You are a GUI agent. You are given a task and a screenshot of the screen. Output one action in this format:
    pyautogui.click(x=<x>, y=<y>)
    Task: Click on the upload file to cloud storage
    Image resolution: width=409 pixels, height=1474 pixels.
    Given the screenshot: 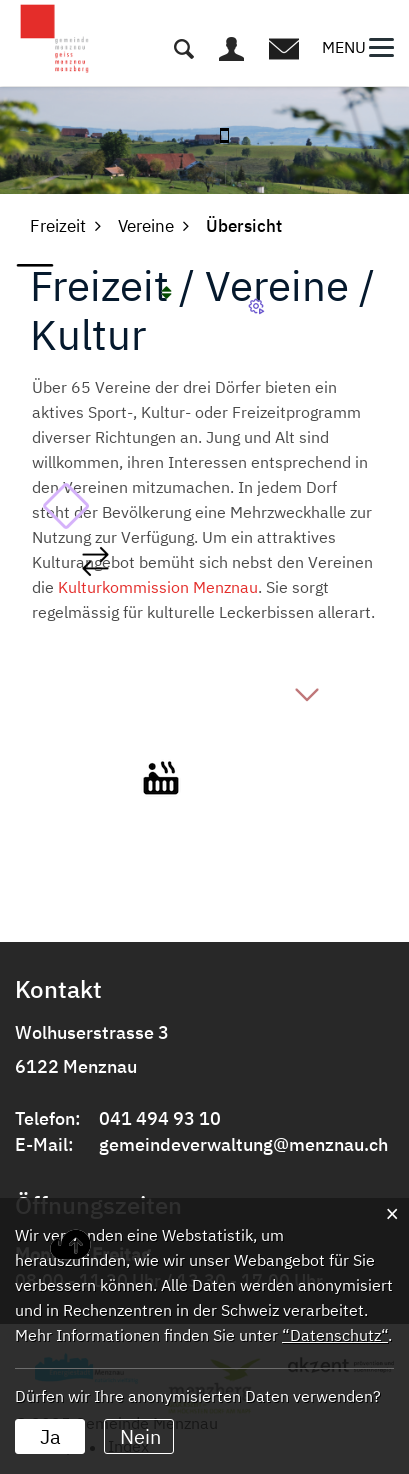 What is the action you would take?
    pyautogui.click(x=70, y=1244)
    